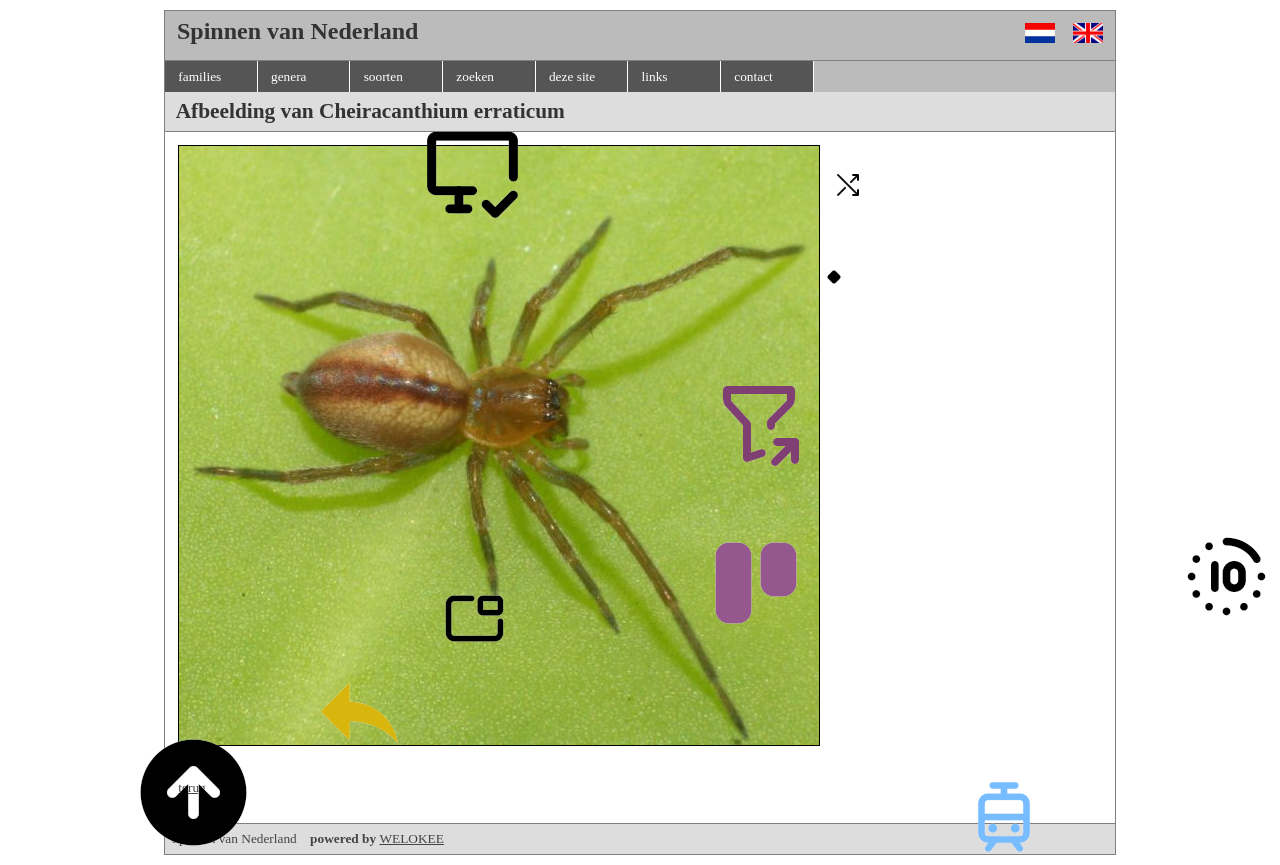 The image size is (1280, 865). What do you see at coordinates (1226, 576) in the screenshot?
I see `set a 10-second timer or countdown` at bounding box center [1226, 576].